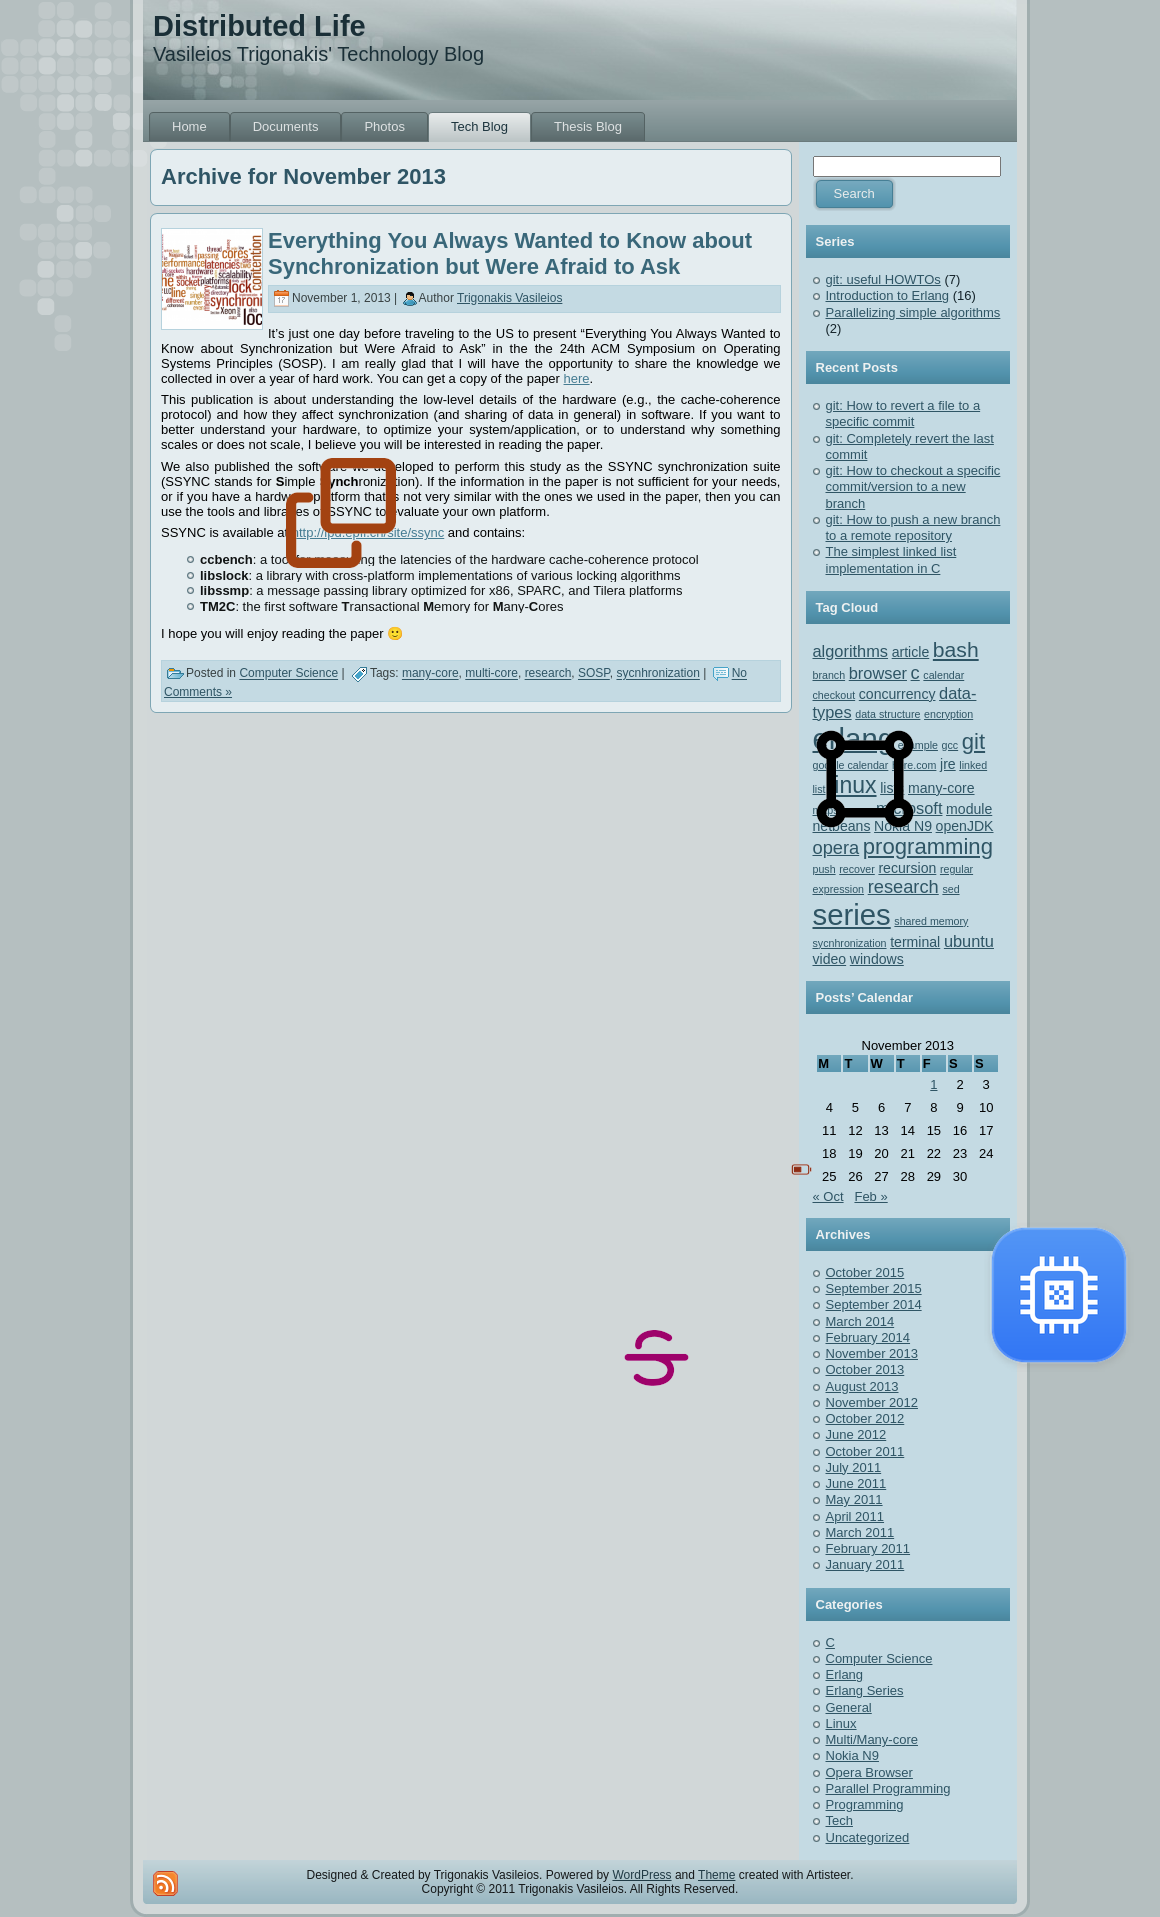  Describe the element at coordinates (656, 1358) in the screenshot. I see `apply strikethrough formatting to selected text` at that location.